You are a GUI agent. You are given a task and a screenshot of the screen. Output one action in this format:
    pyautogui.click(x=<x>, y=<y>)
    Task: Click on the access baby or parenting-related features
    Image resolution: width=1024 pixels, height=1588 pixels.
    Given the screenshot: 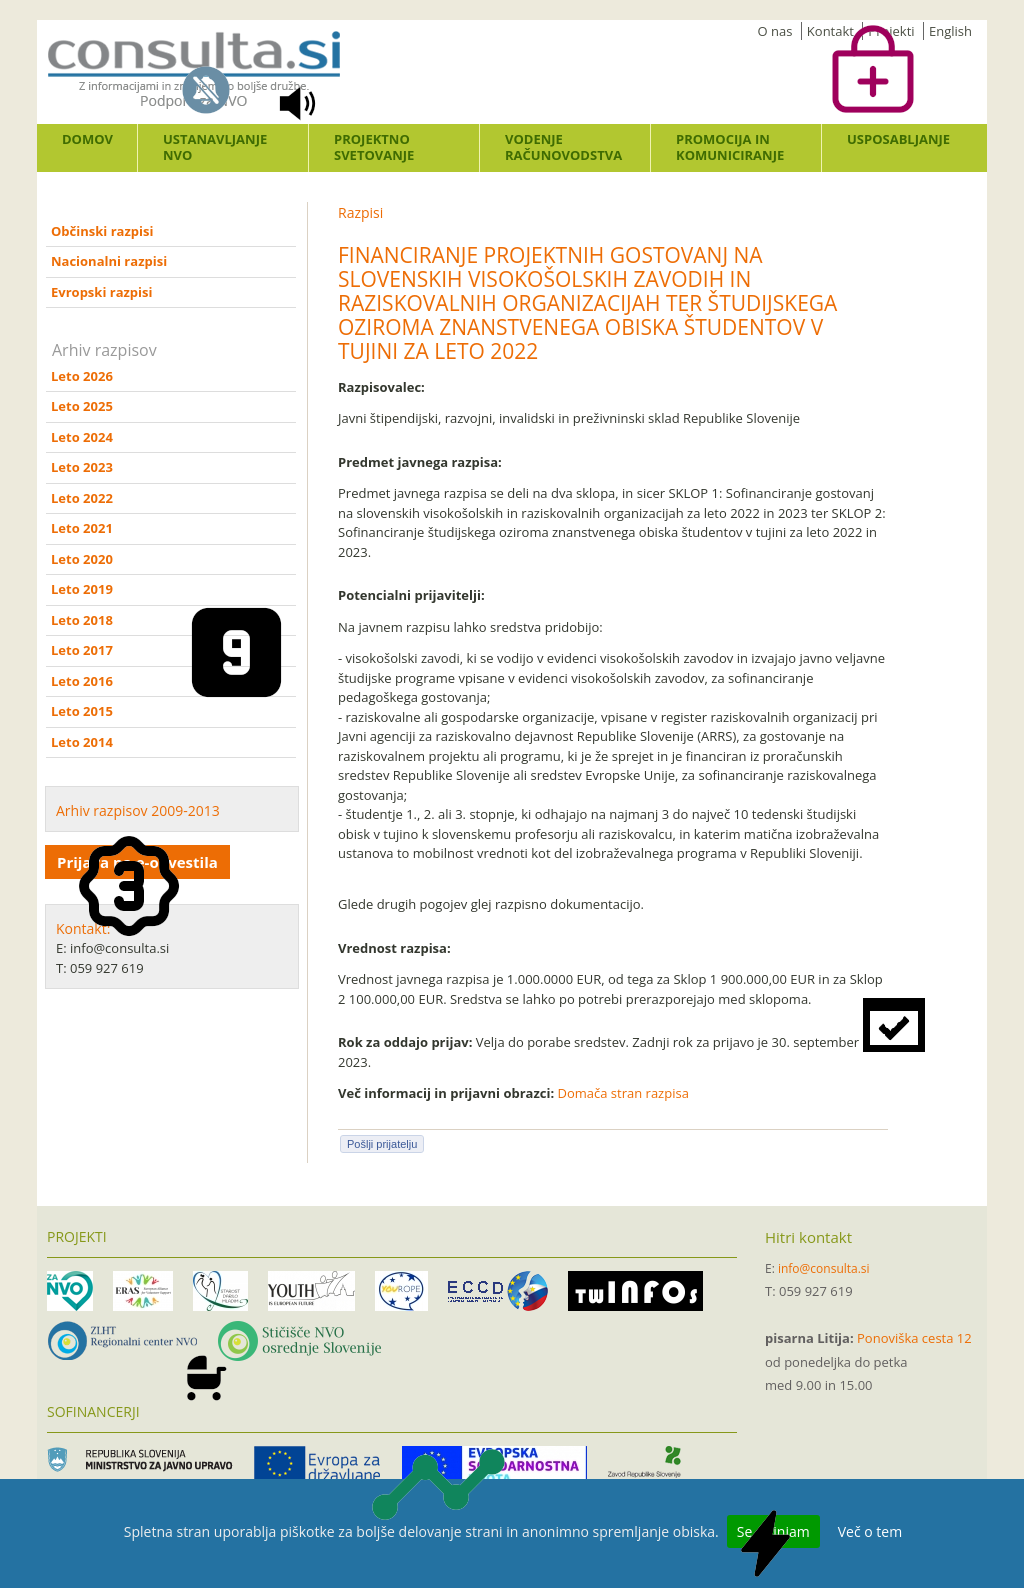 What is the action you would take?
    pyautogui.click(x=204, y=1378)
    